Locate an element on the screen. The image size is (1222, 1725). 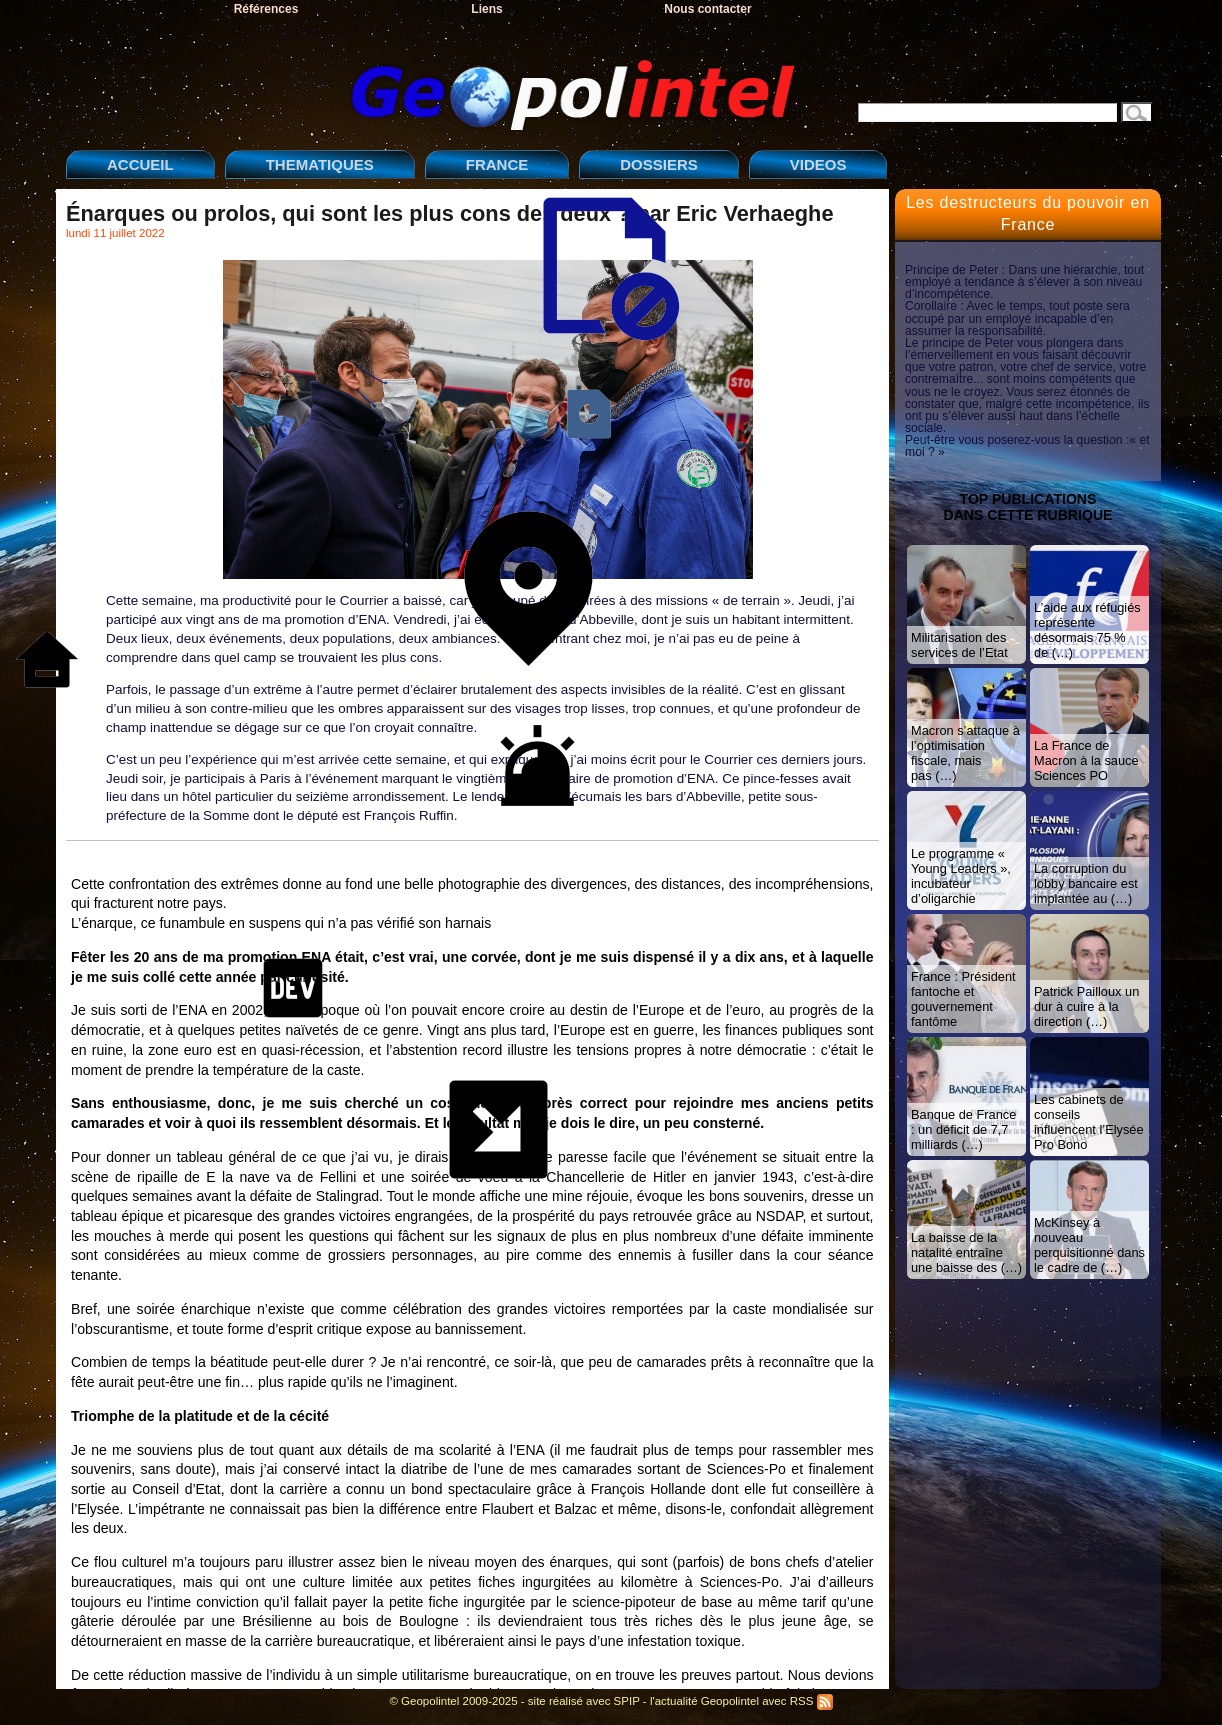
navigate to the next item diagonally is located at coordinates (498, 1129).